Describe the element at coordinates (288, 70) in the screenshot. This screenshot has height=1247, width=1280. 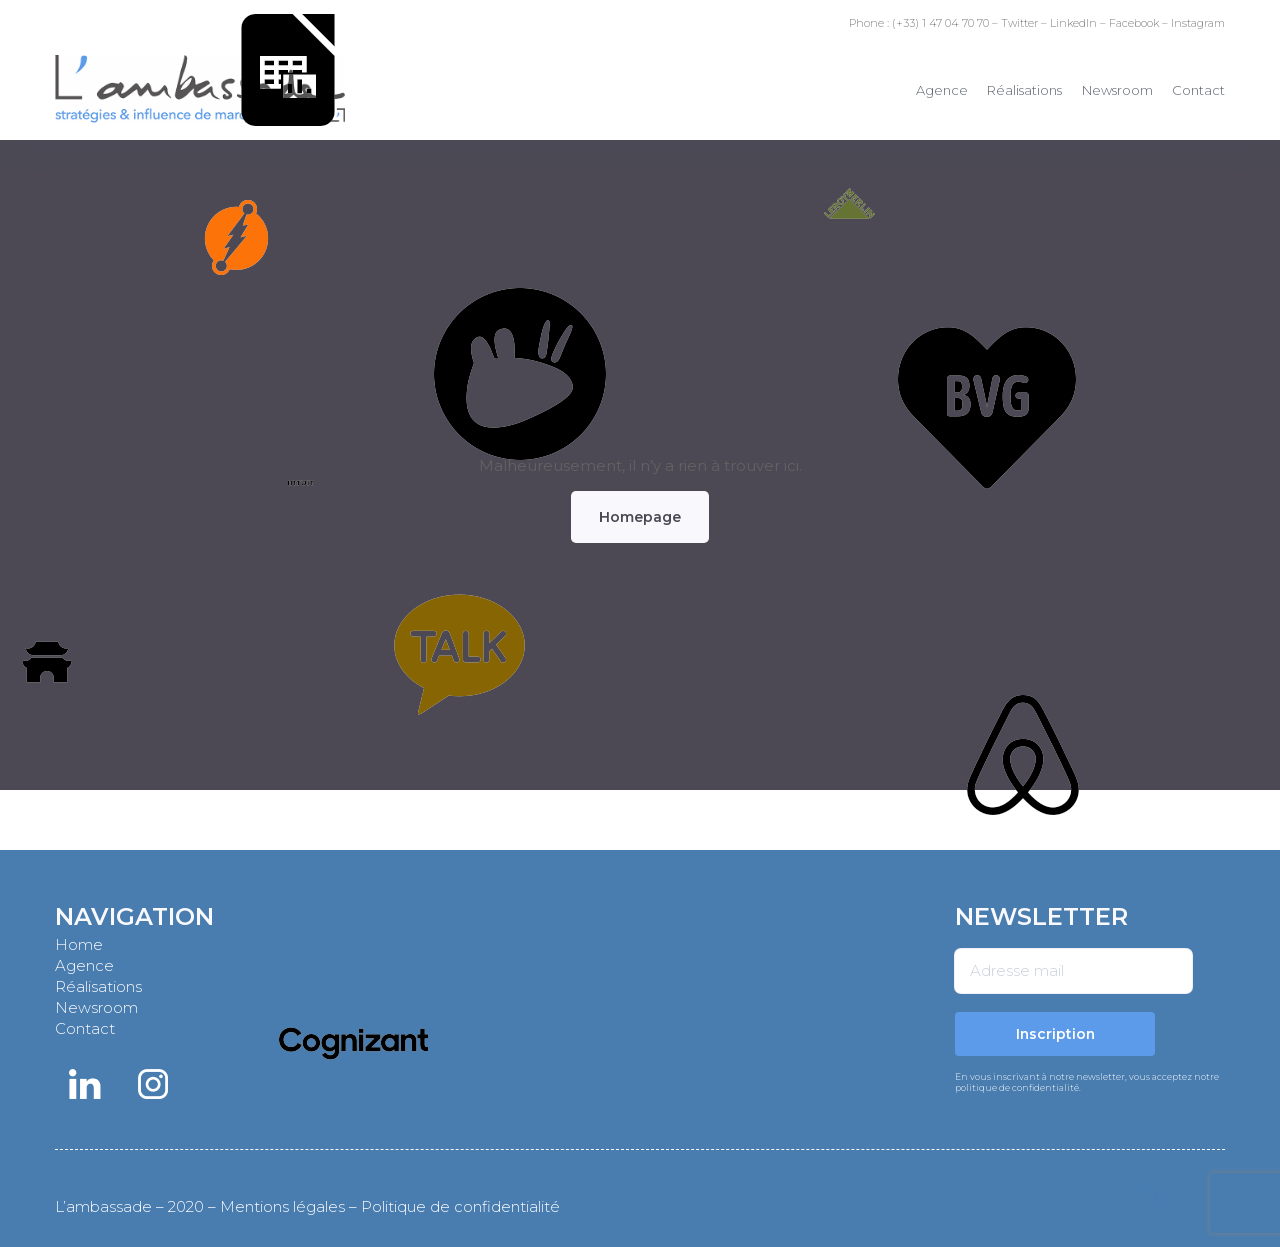
I see `open LibreOffice Calc spreadsheet application` at that location.